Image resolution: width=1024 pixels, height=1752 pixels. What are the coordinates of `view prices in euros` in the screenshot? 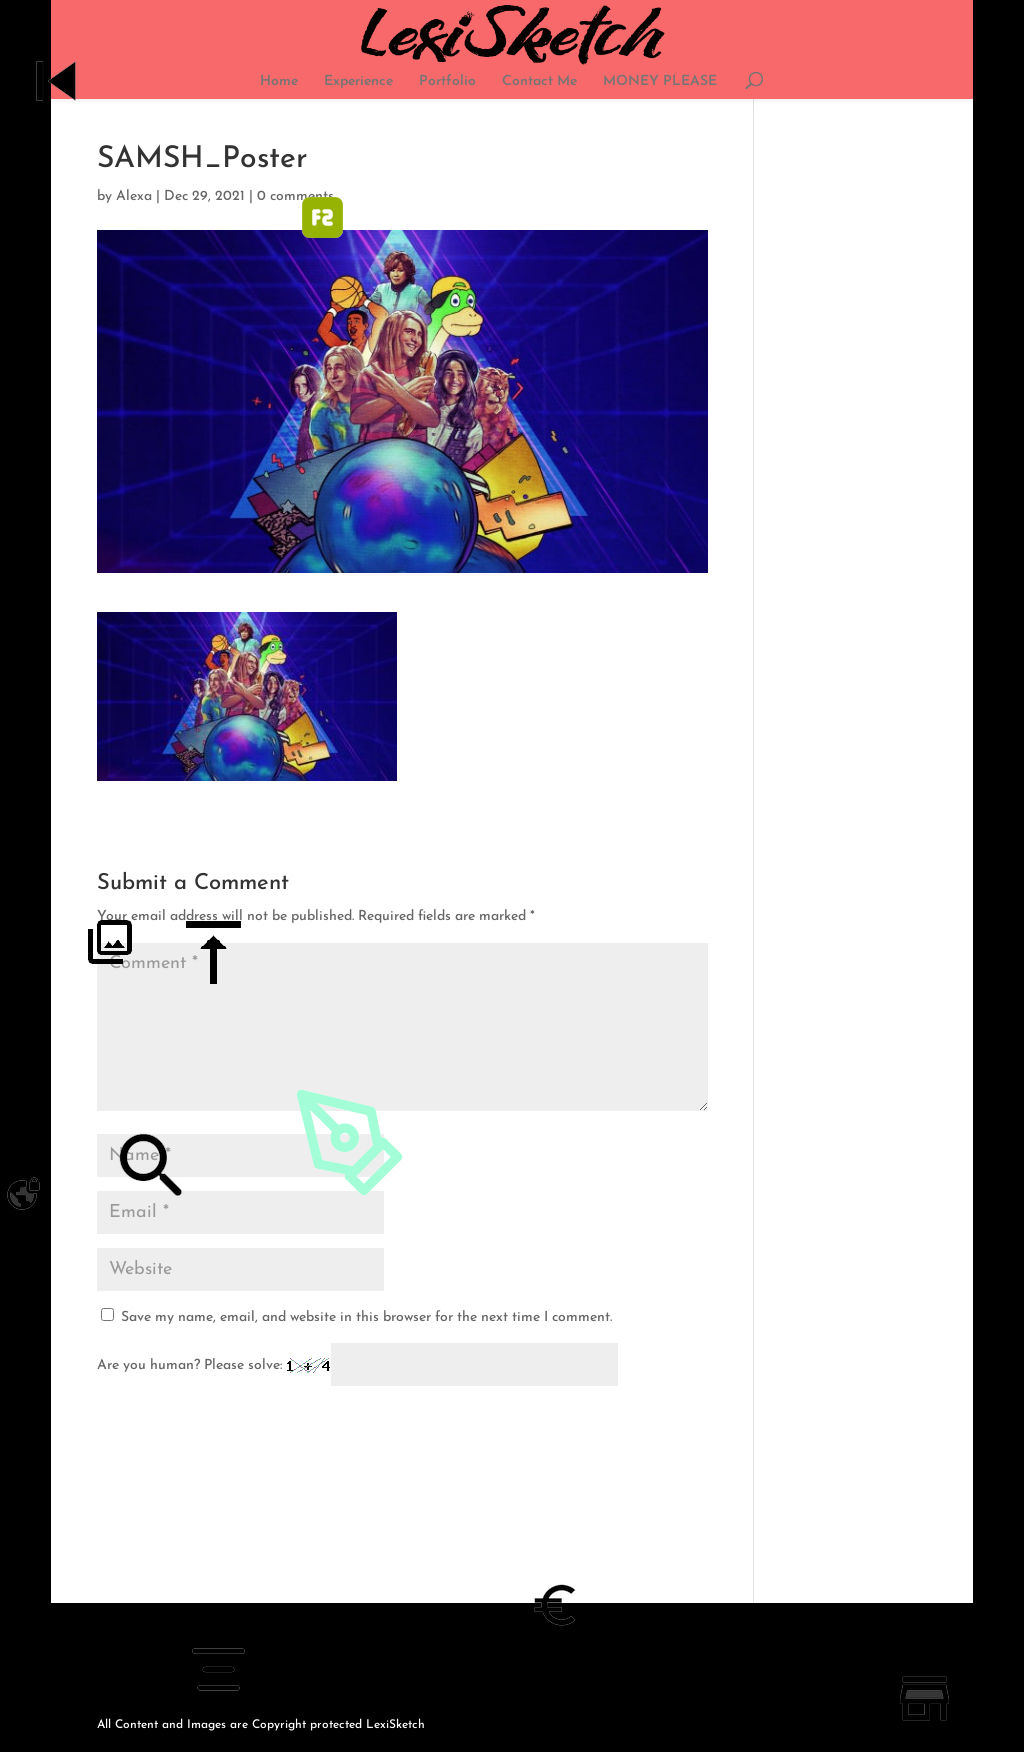 It's located at (555, 1605).